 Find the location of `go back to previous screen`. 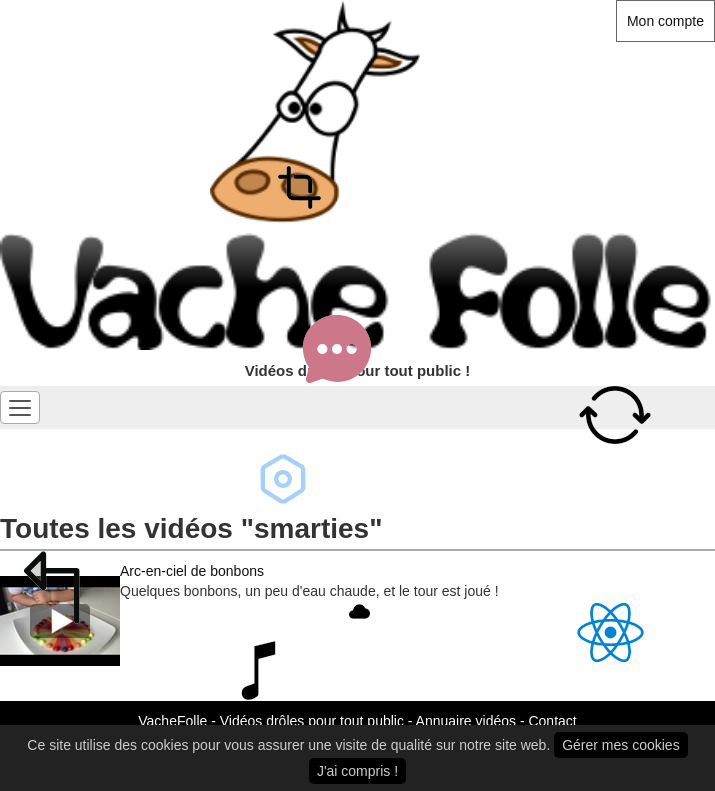

go back to previous screen is located at coordinates (54, 587).